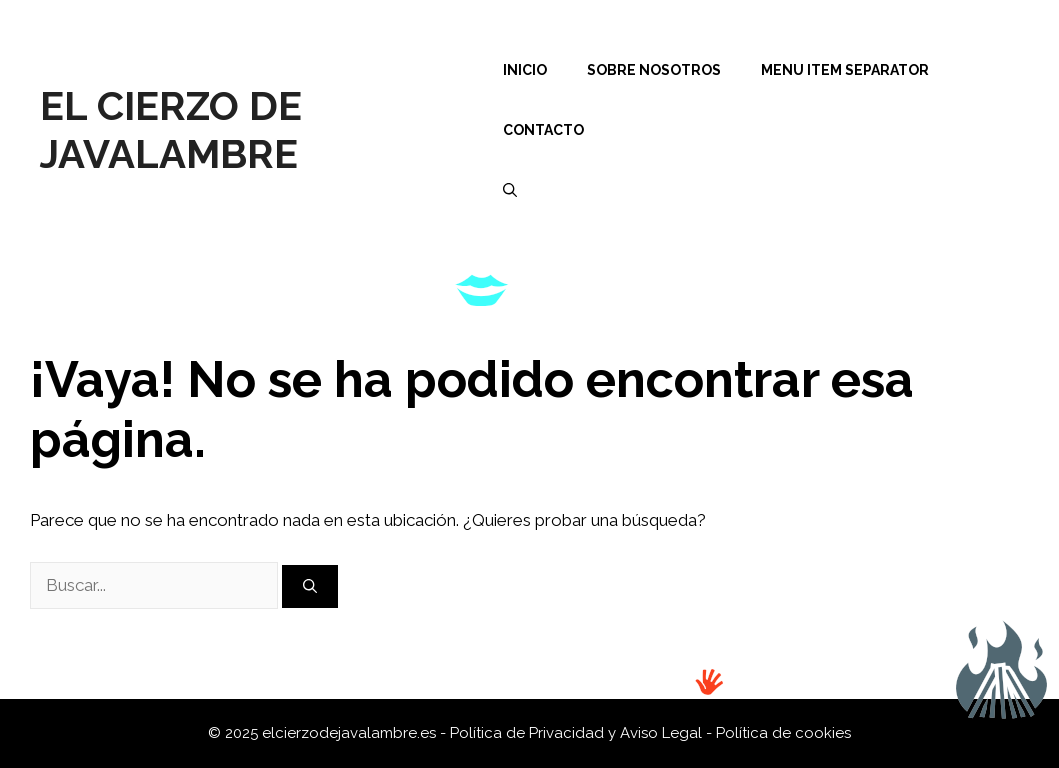  Describe the element at coordinates (482, 291) in the screenshot. I see `access voice or speech features` at that location.